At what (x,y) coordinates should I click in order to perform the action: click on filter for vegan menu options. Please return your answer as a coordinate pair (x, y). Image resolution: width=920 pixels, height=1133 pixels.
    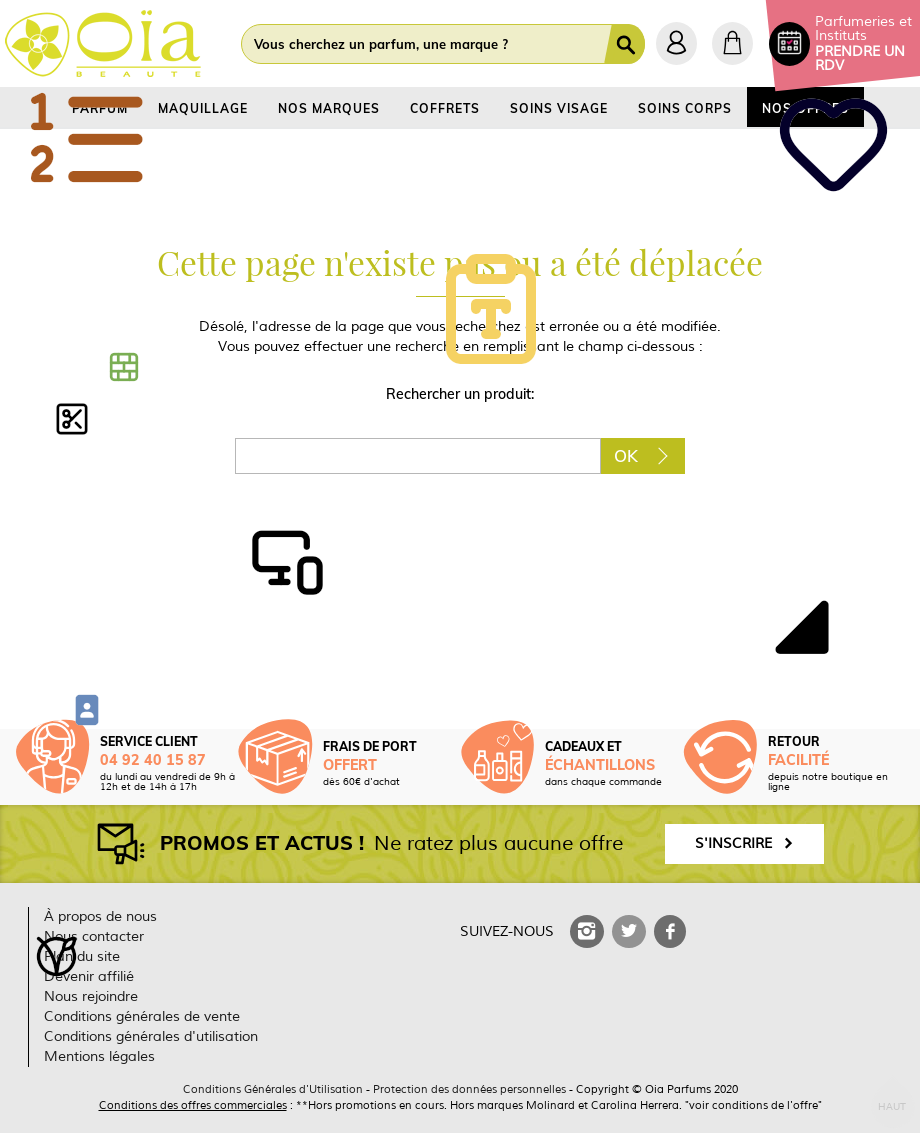
    Looking at the image, I should click on (56, 956).